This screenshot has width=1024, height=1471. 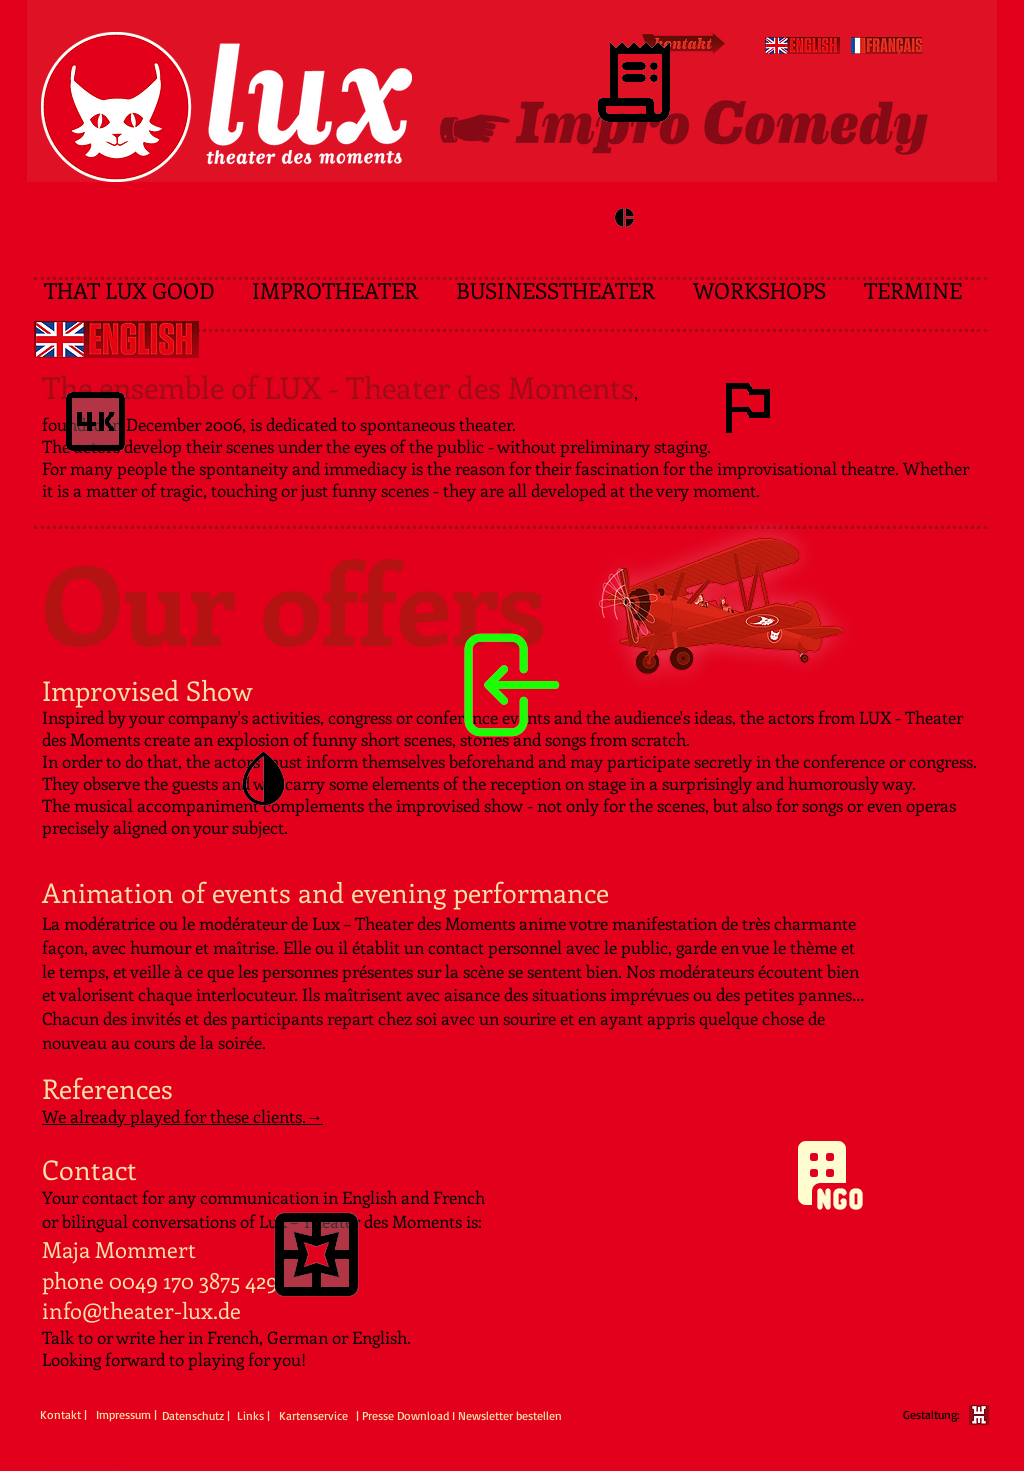 What do you see at coordinates (634, 82) in the screenshot?
I see `view transaction history or receipts` at bounding box center [634, 82].